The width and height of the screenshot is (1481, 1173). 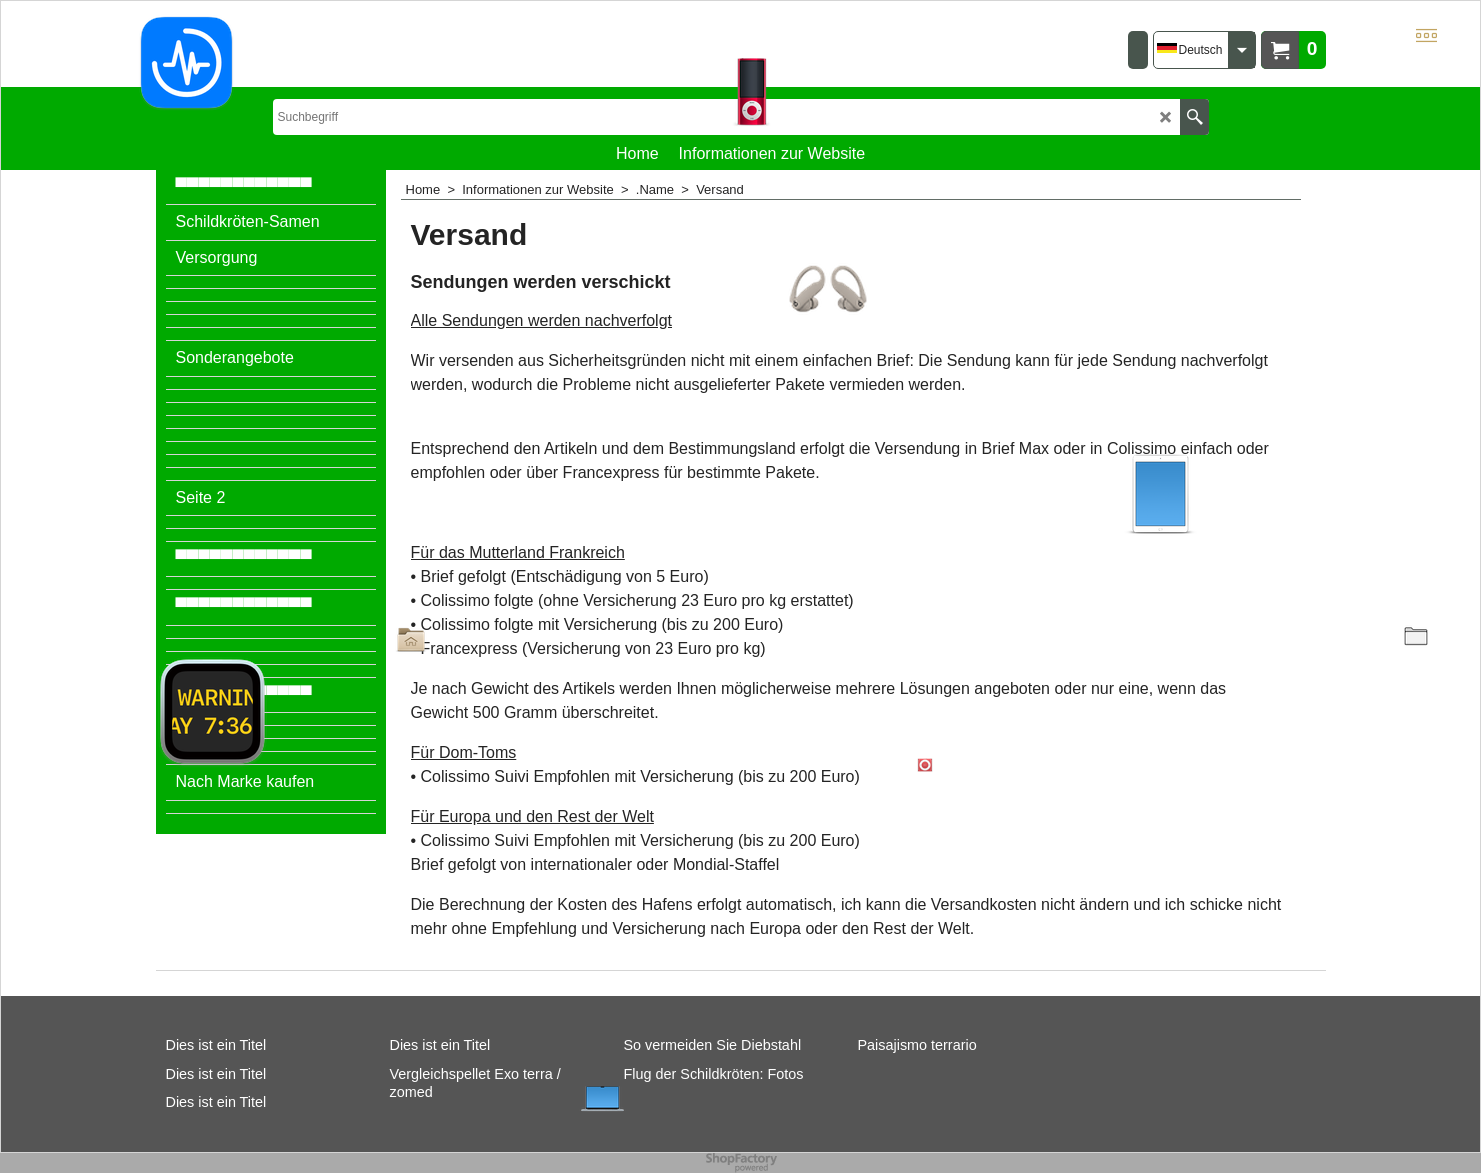 What do you see at coordinates (925, 765) in the screenshot?
I see `iPod shuffle device connected` at bounding box center [925, 765].